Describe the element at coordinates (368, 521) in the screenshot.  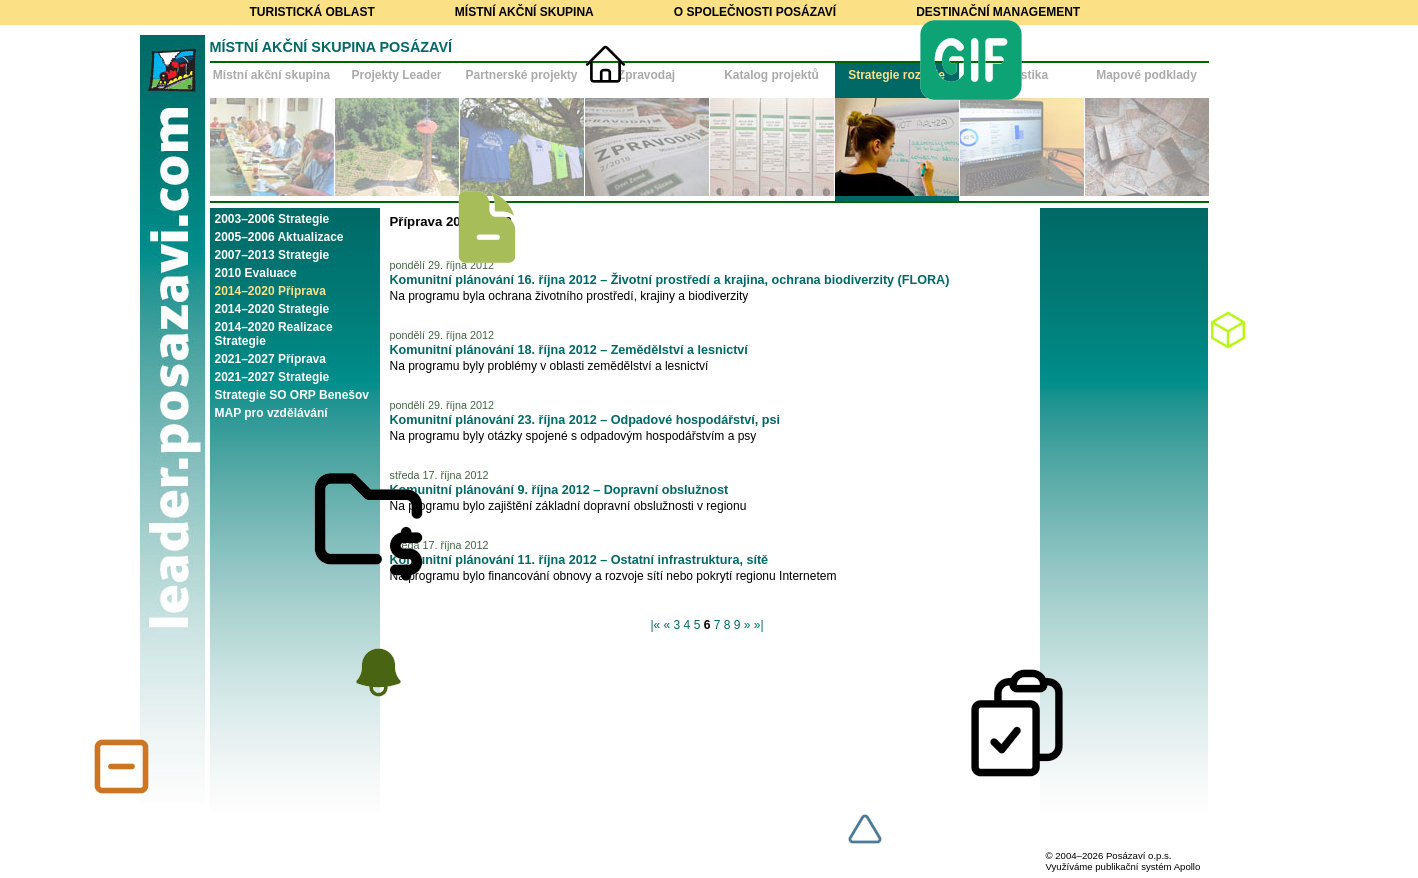
I see `access financial documents folder` at that location.